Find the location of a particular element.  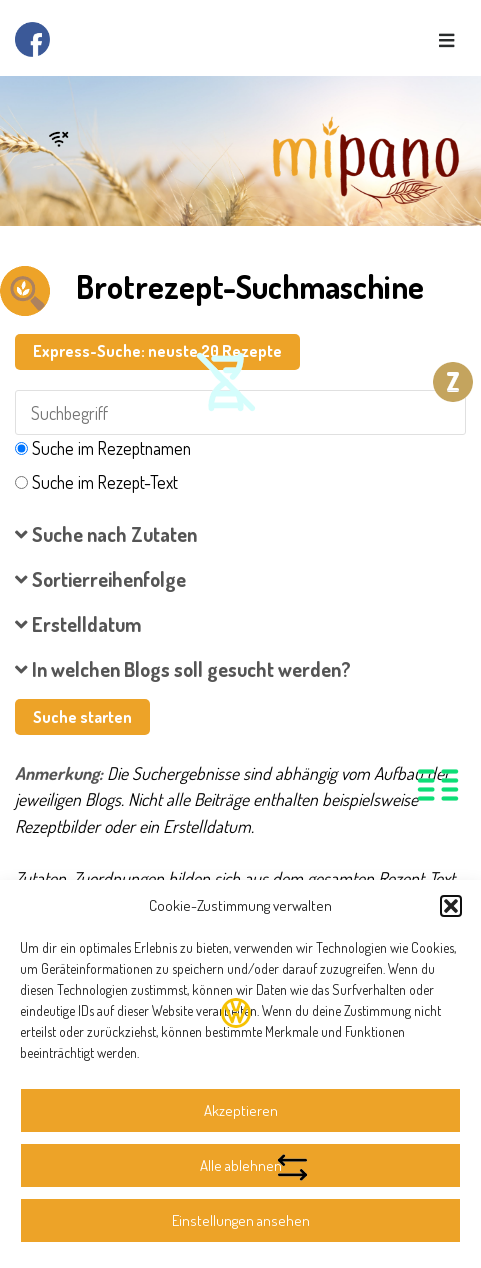

disable genetic or DNA-related features is located at coordinates (226, 382).